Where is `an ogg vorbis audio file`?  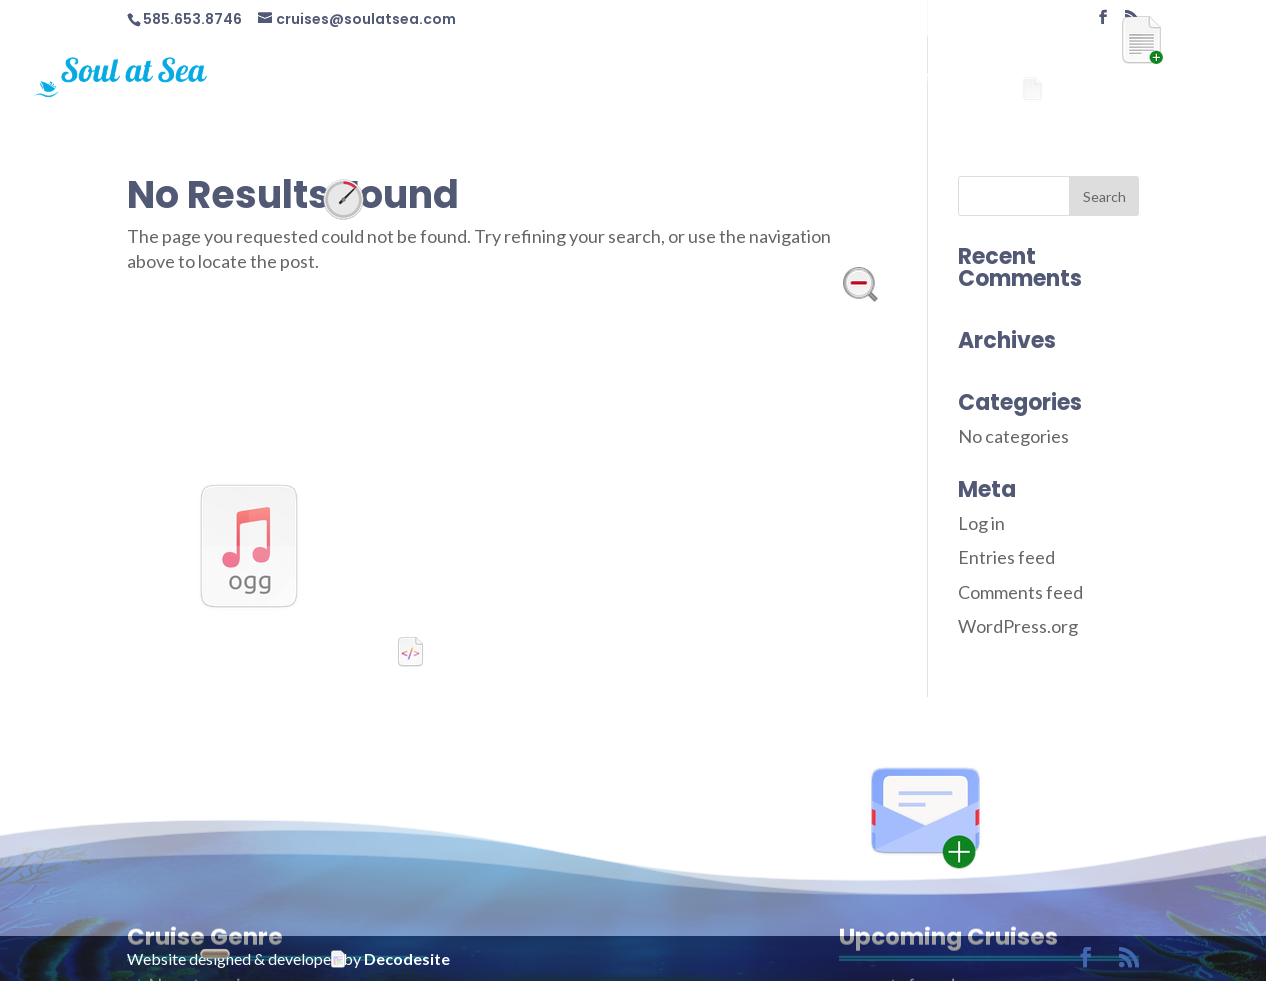 an ogg vorbis audio file is located at coordinates (249, 546).